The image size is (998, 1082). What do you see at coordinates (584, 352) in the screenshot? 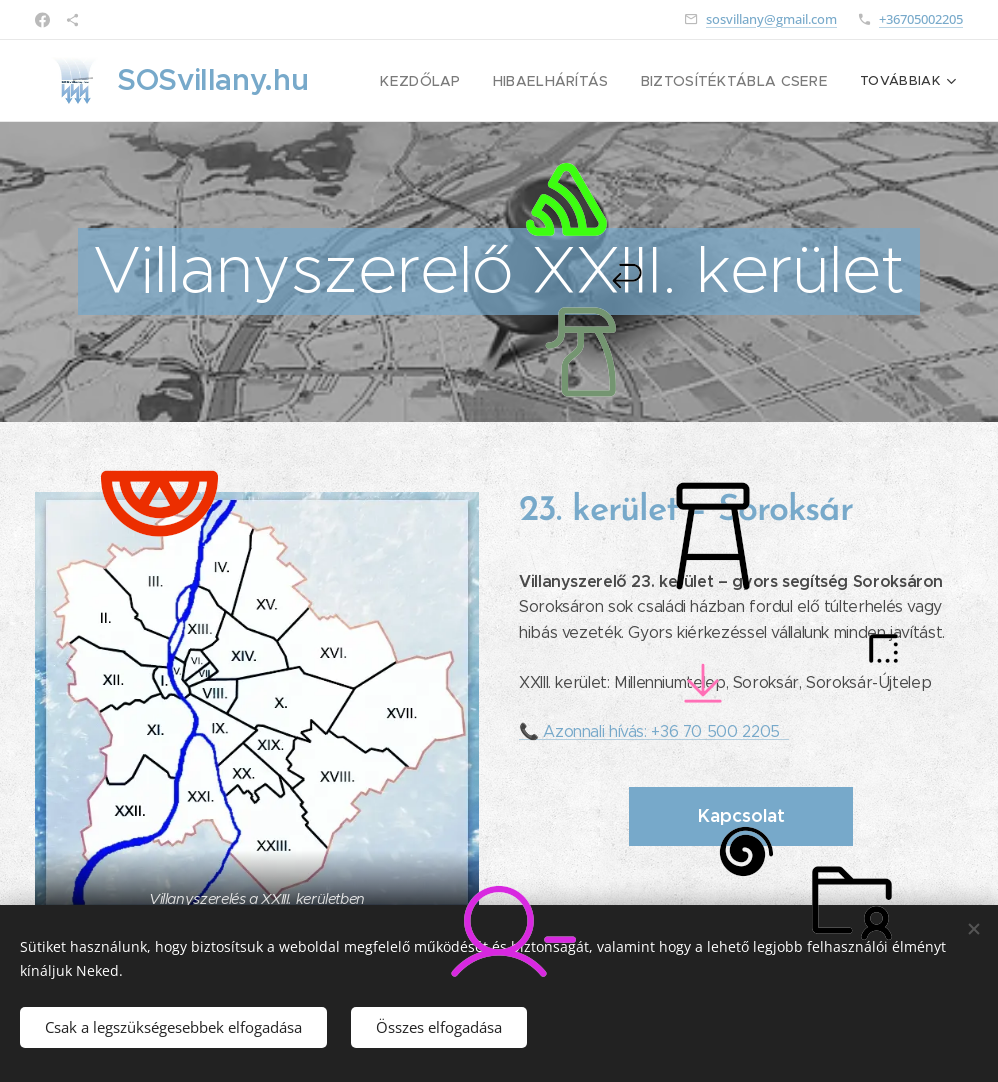
I see `access cleaning or household tools` at bounding box center [584, 352].